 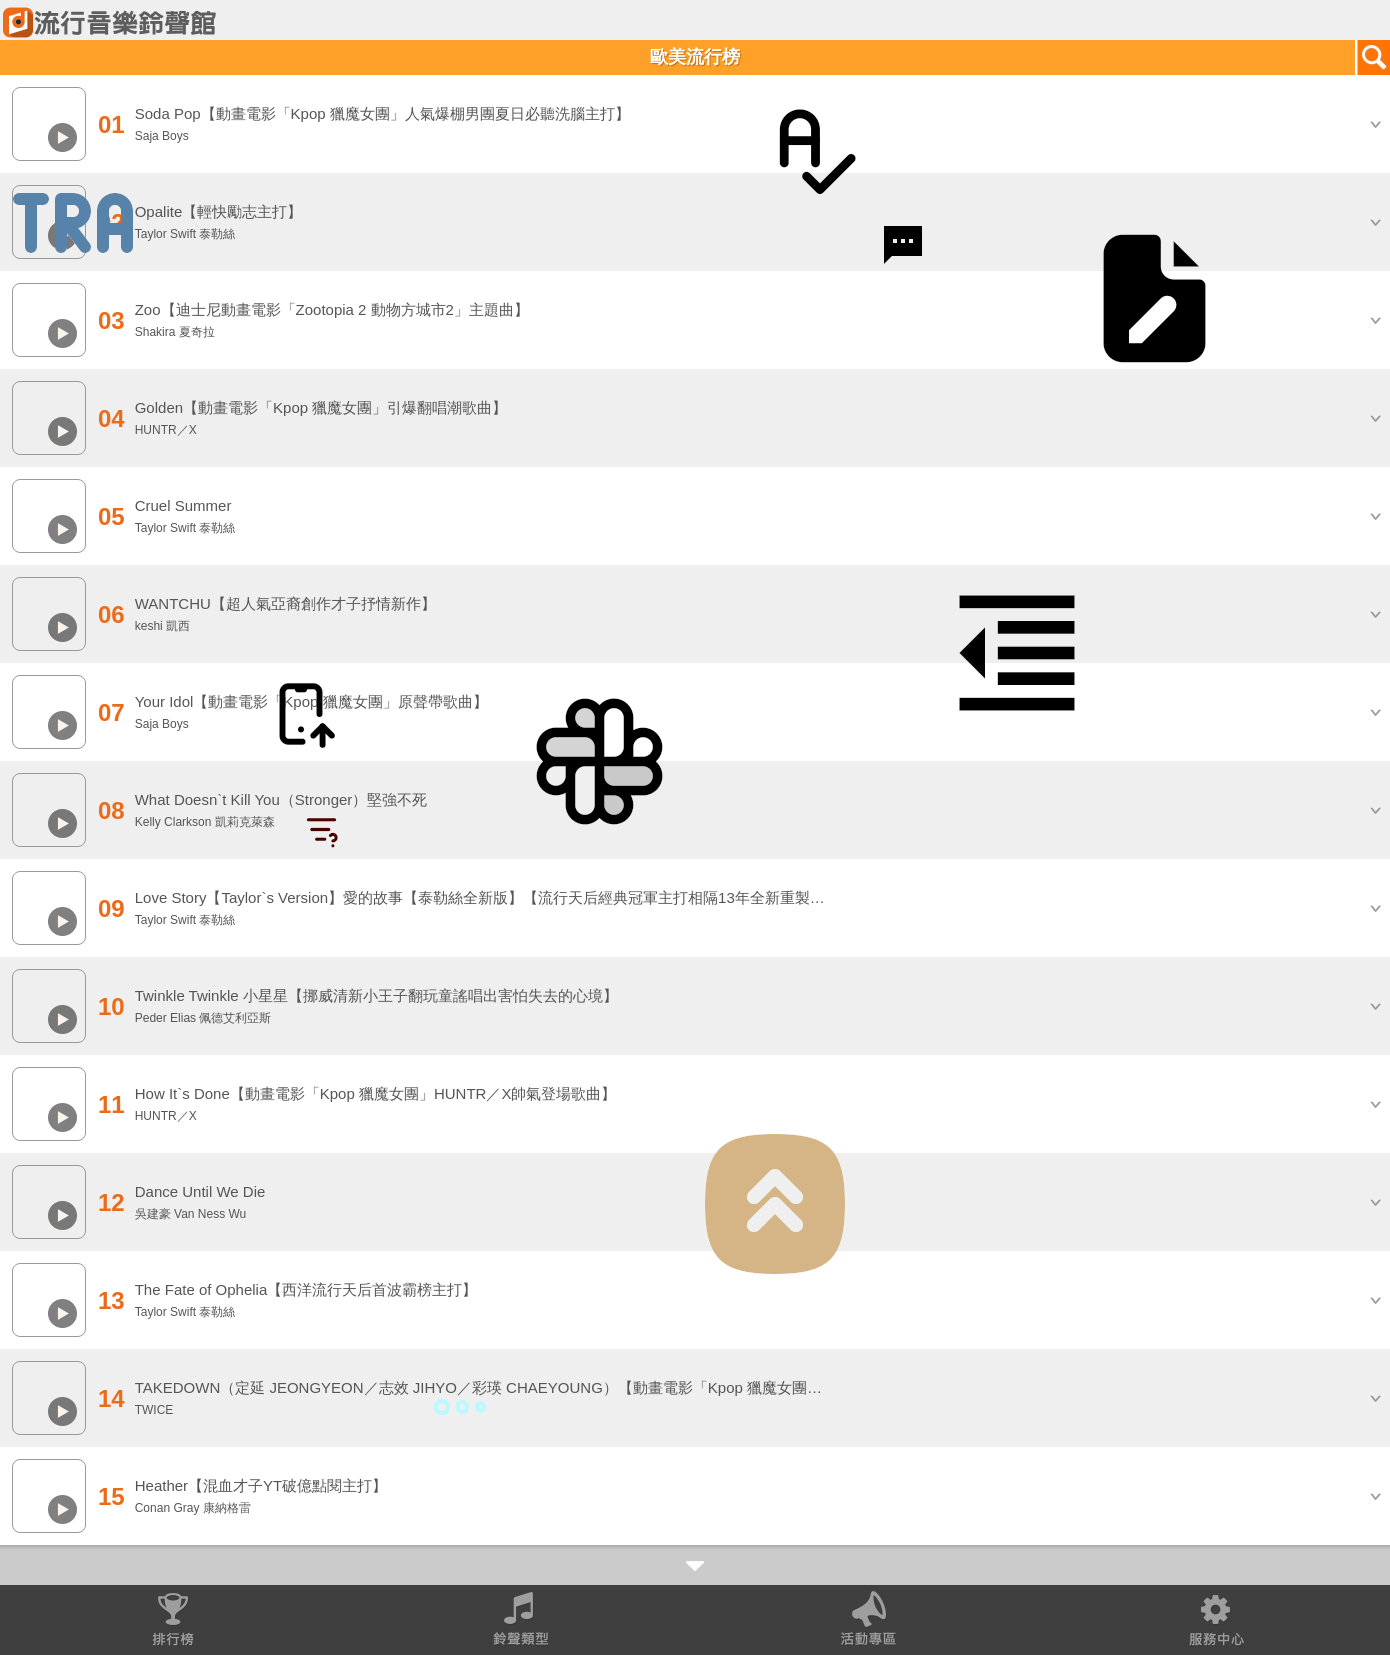 What do you see at coordinates (599, 761) in the screenshot?
I see `open Slack messaging app` at bounding box center [599, 761].